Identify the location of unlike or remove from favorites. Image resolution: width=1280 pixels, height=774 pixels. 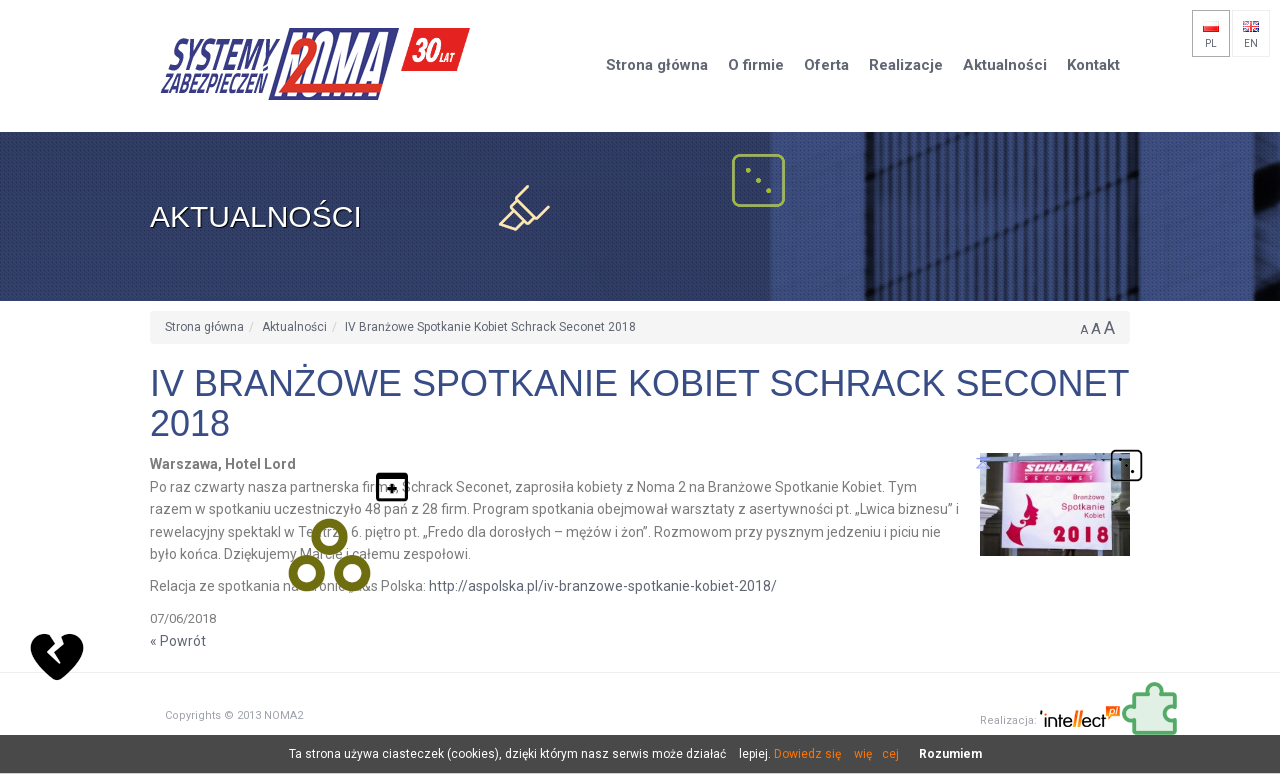
(57, 657).